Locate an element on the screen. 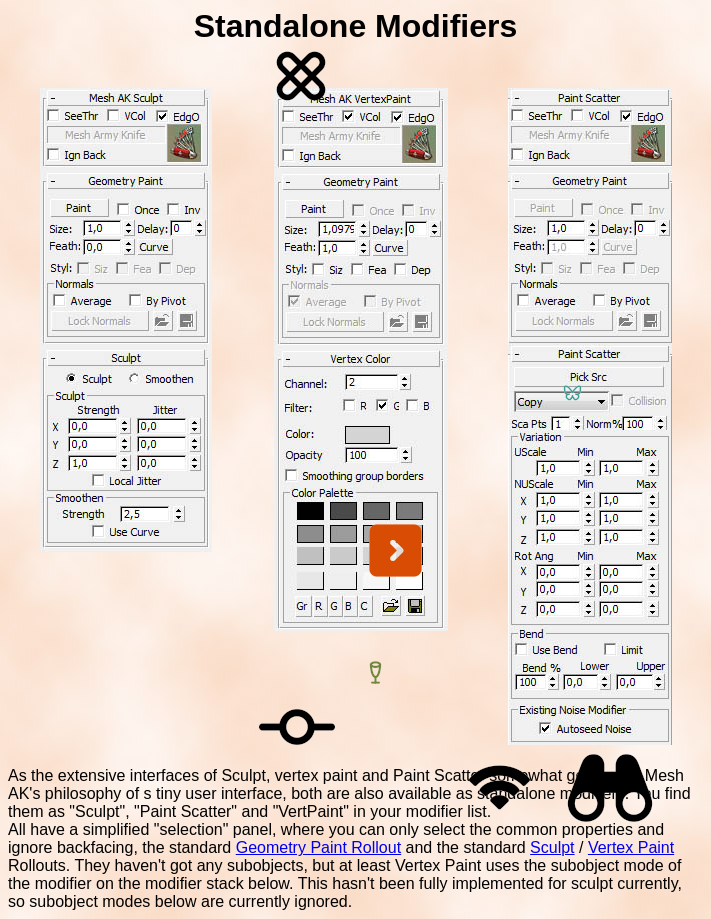 The width and height of the screenshot is (711, 919). navigate to the next item or screen is located at coordinates (395, 550).